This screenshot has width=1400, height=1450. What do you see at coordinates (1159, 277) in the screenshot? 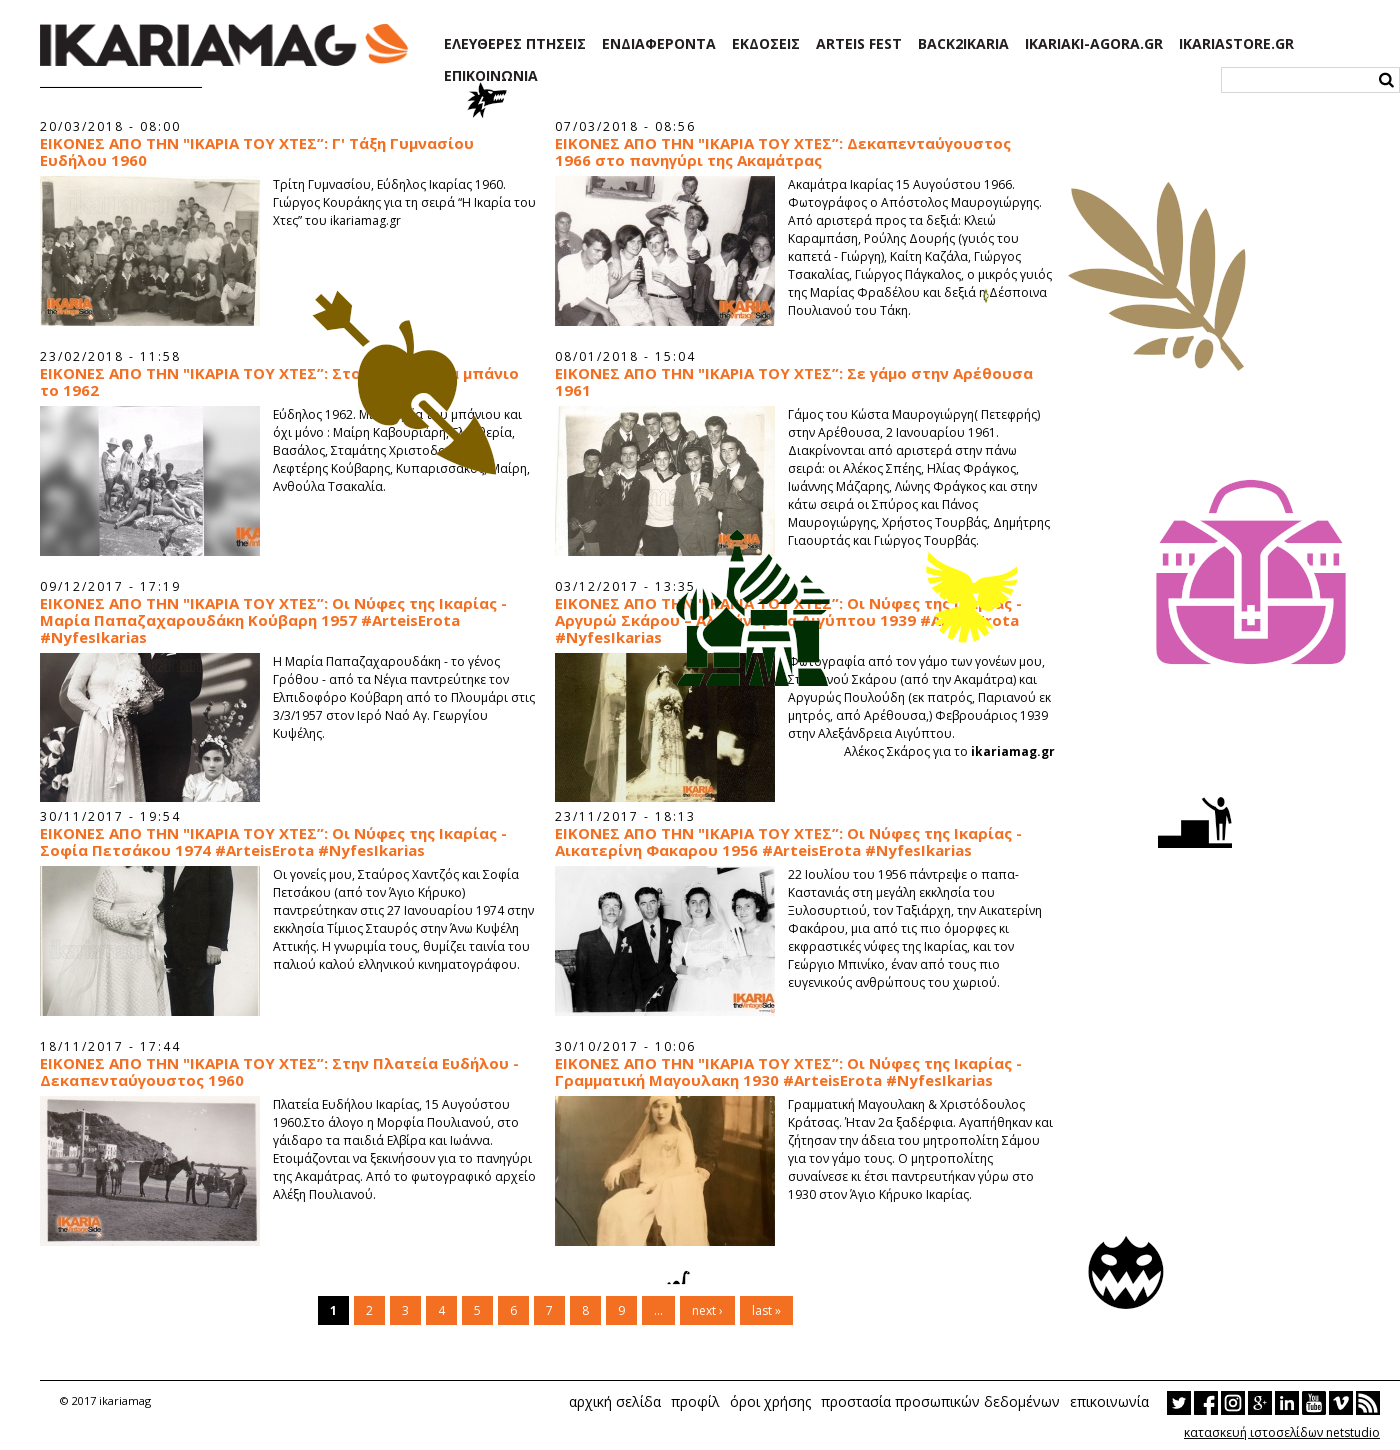
I see `olive ingredient or food item in a cooking game` at bounding box center [1159, 277].